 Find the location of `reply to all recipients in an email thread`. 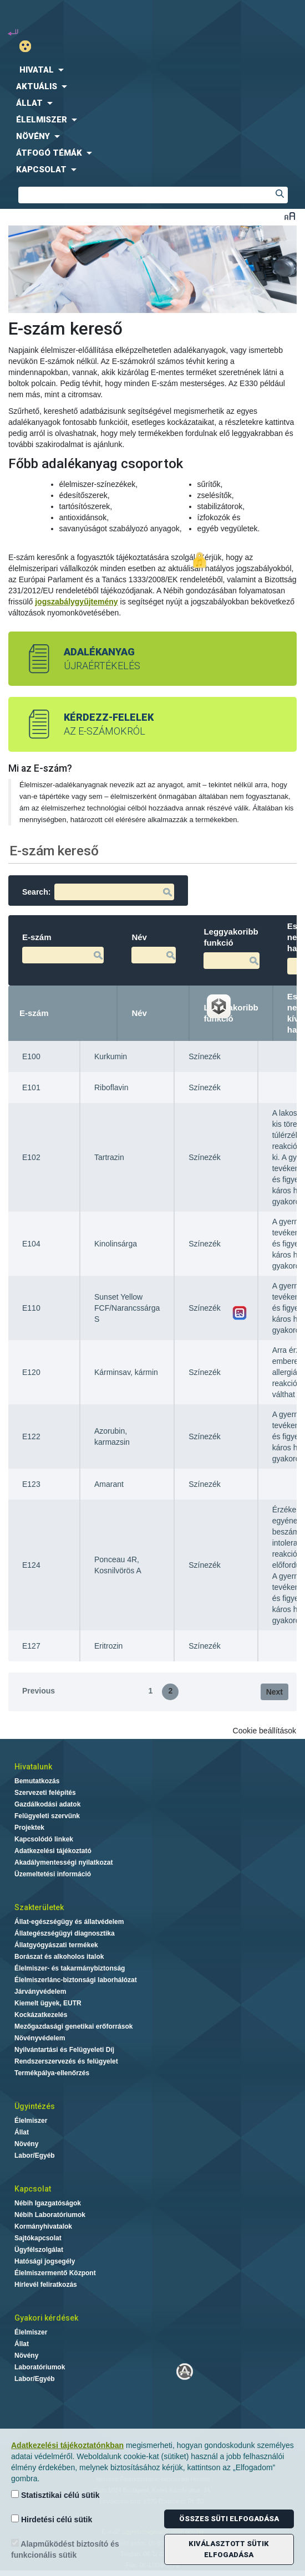

reply to all recipients in an email thread is located at coordinates (13, 32).